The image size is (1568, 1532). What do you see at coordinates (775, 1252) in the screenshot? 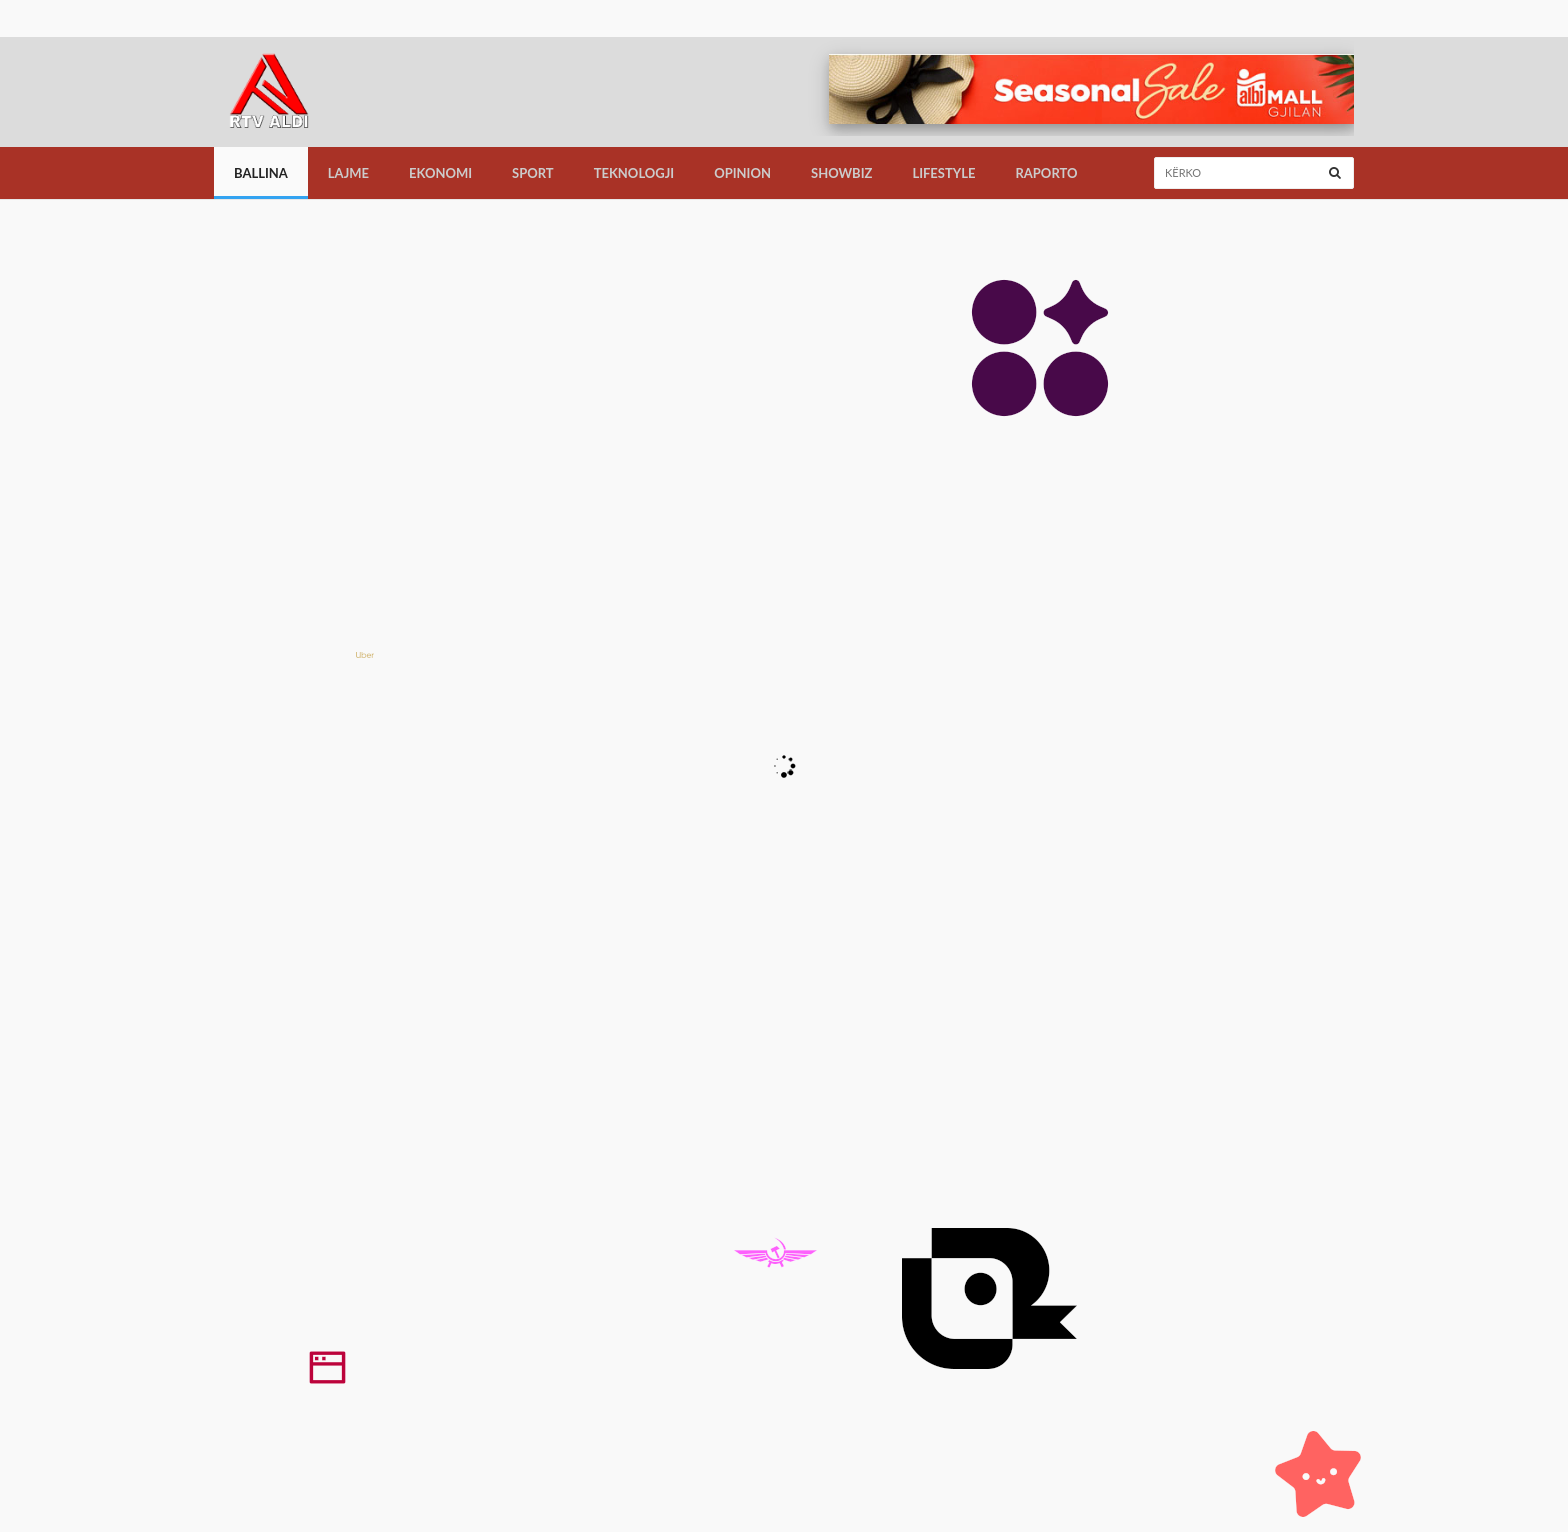
I see `aeroflot airline logo` at bounding box center [775, 1252].